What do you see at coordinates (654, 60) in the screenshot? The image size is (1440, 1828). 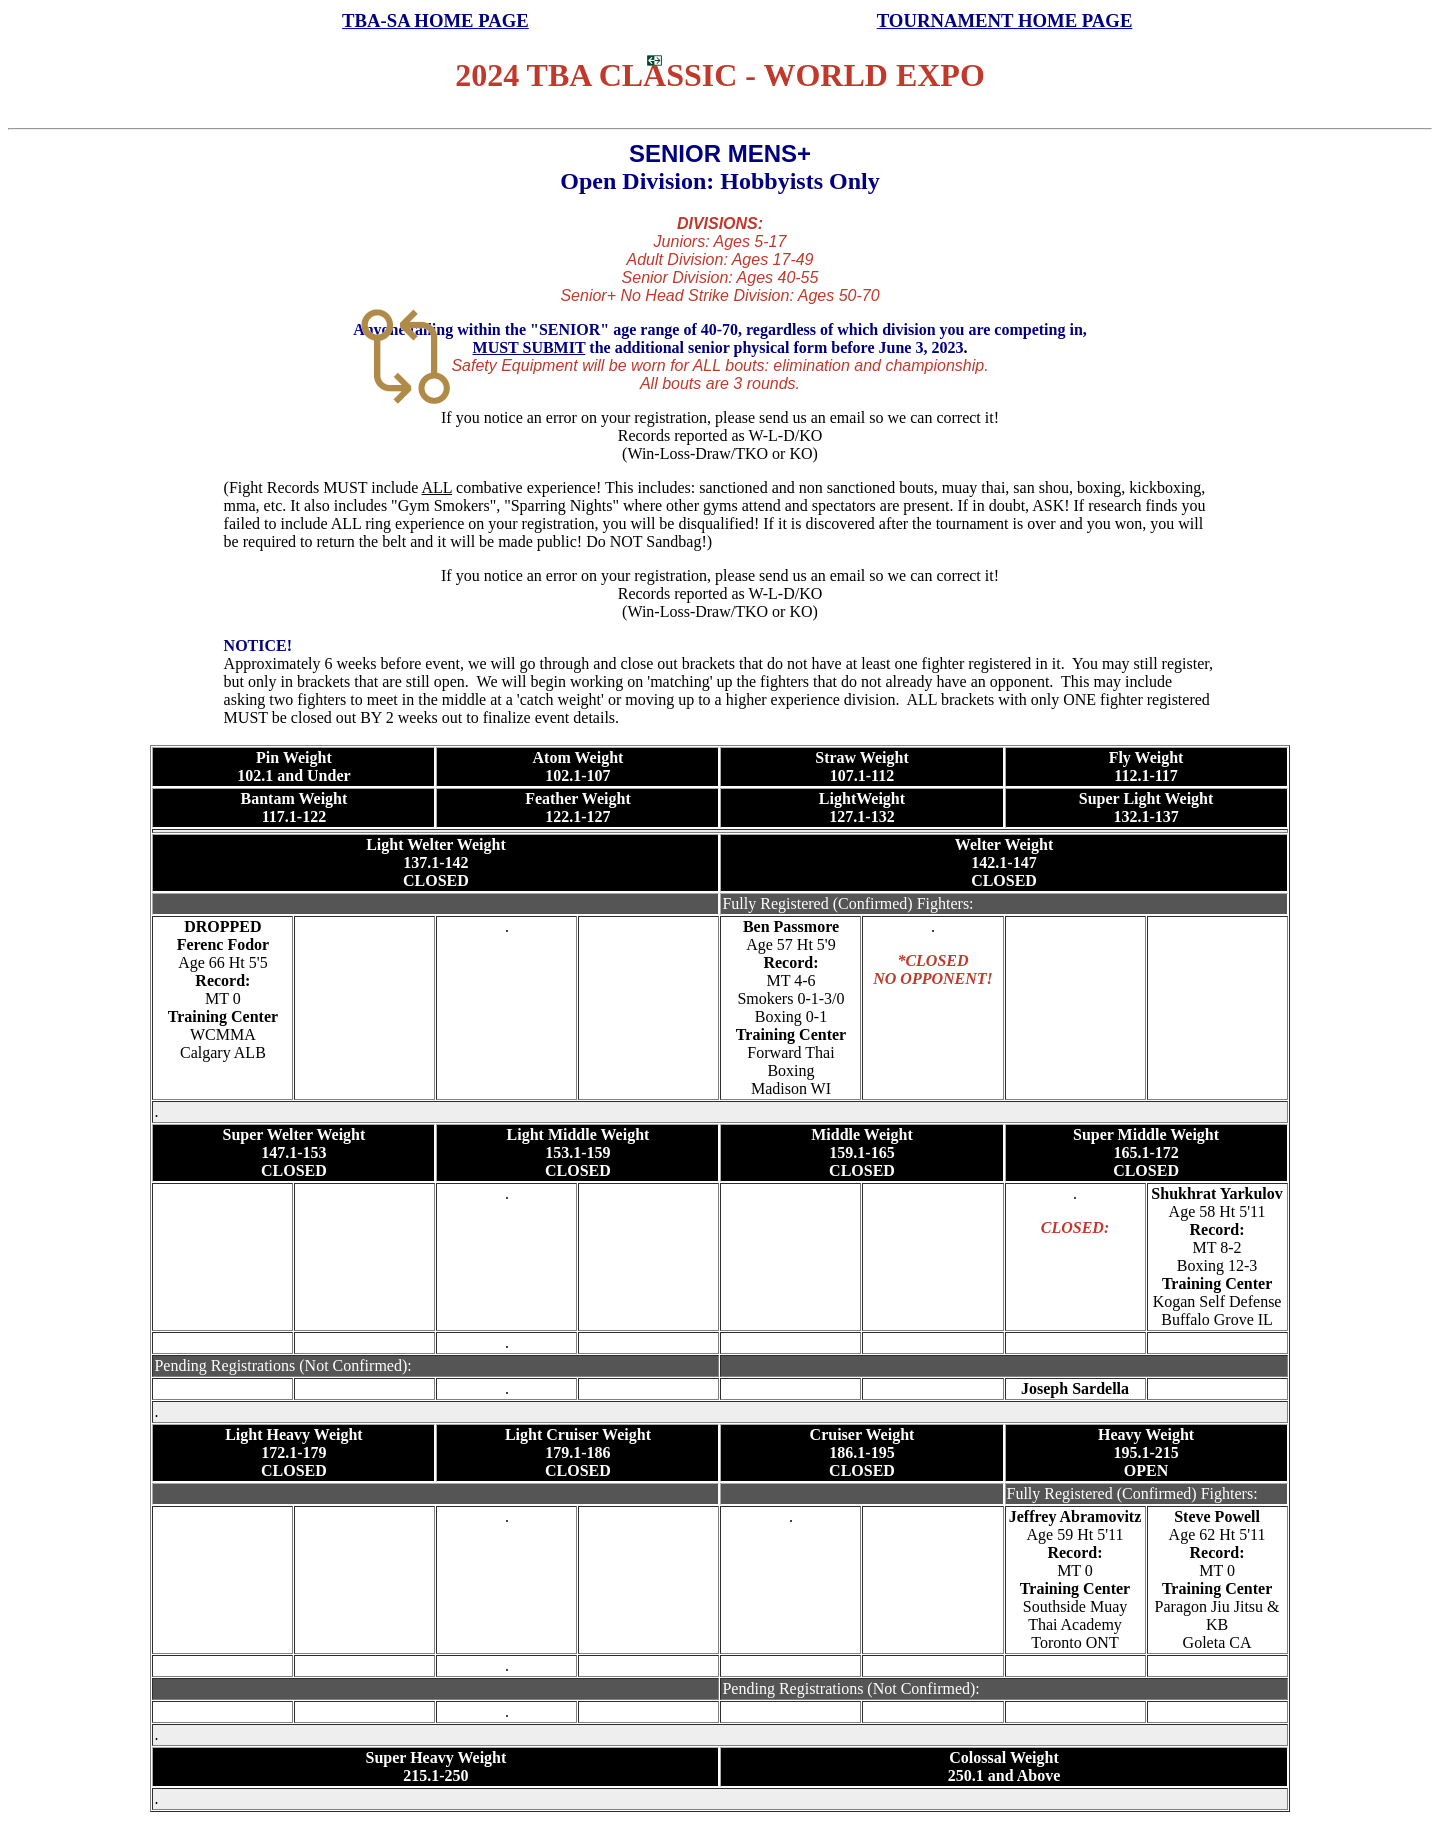 I see `toggle between true/false boolean values` at bounding box center [654, 60].